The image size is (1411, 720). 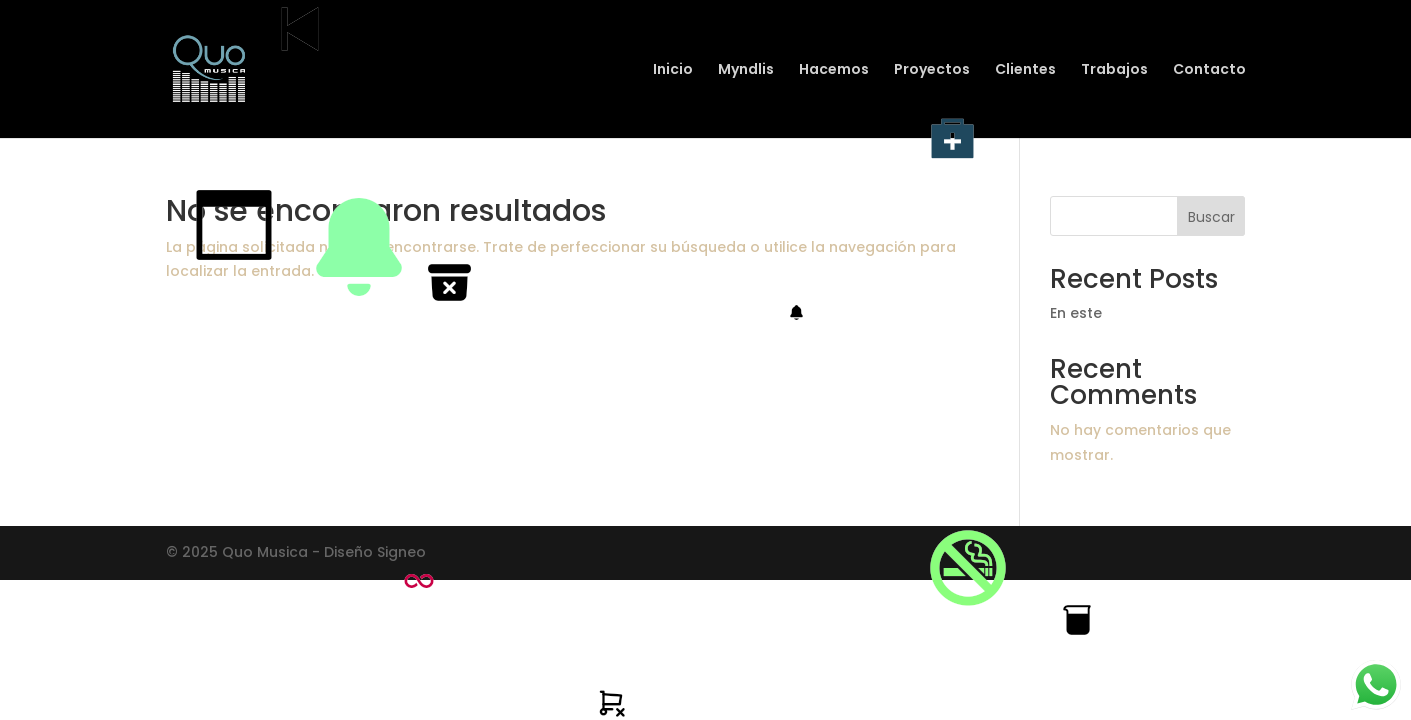 What do you see at coordinates (1077, 620) in the screenshot?
I see `access experimental or beta features` at bounding box center [1077, 620].